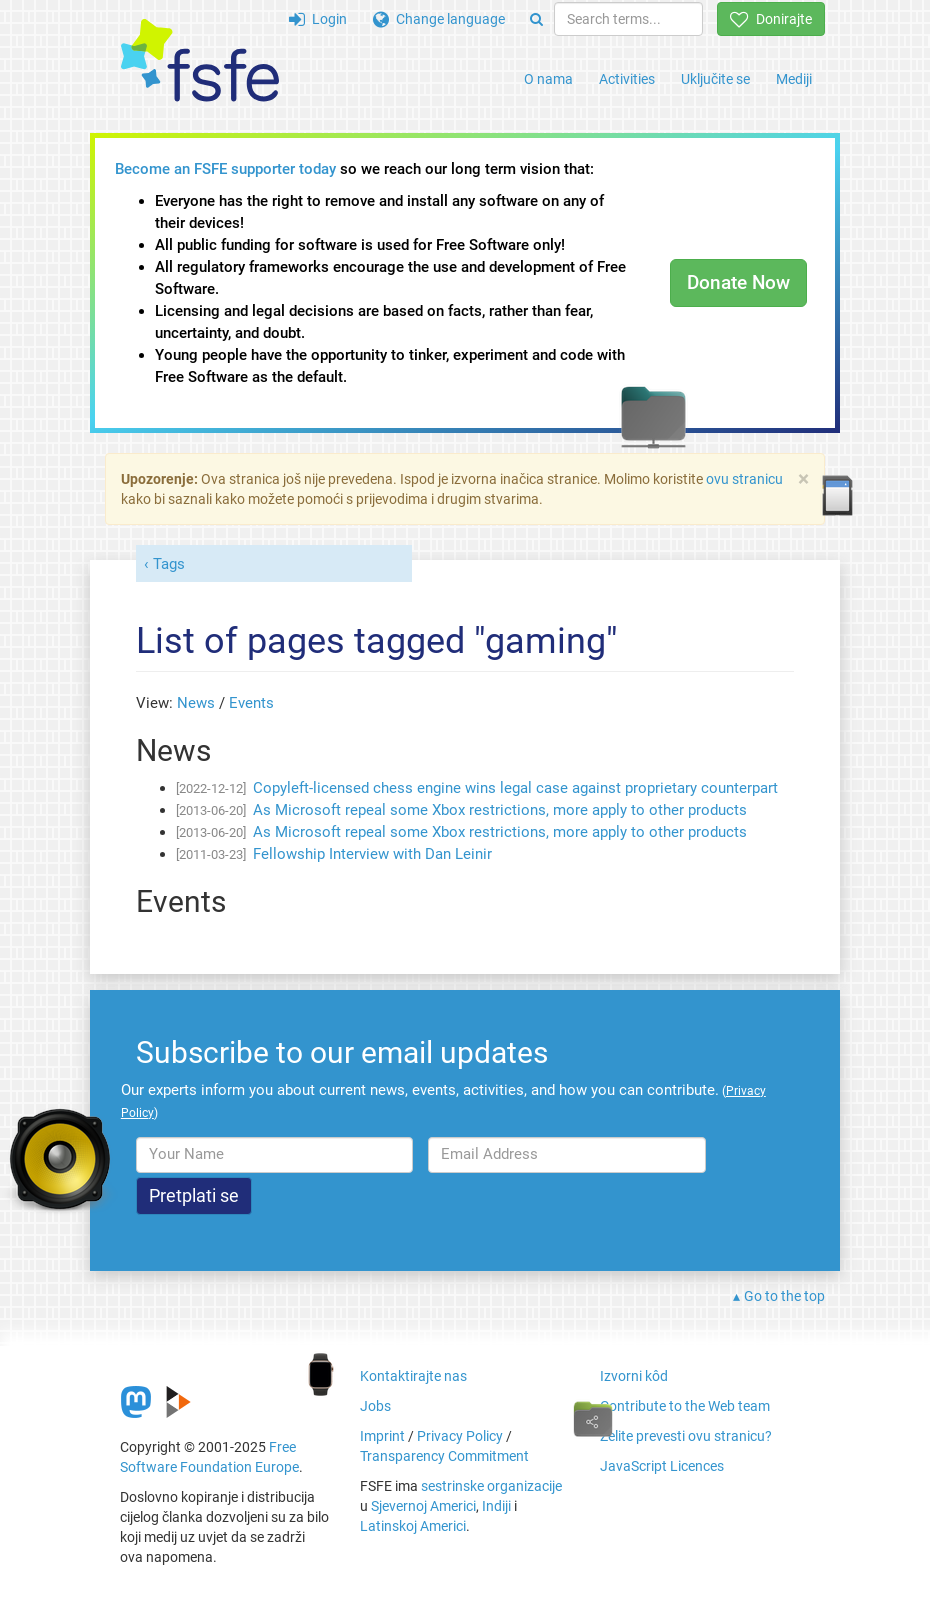 This screenshot has width=930, height=1597. Describe the element at coordinates (838, 496) in the screenshot. I see `access SD card storage` at that location.